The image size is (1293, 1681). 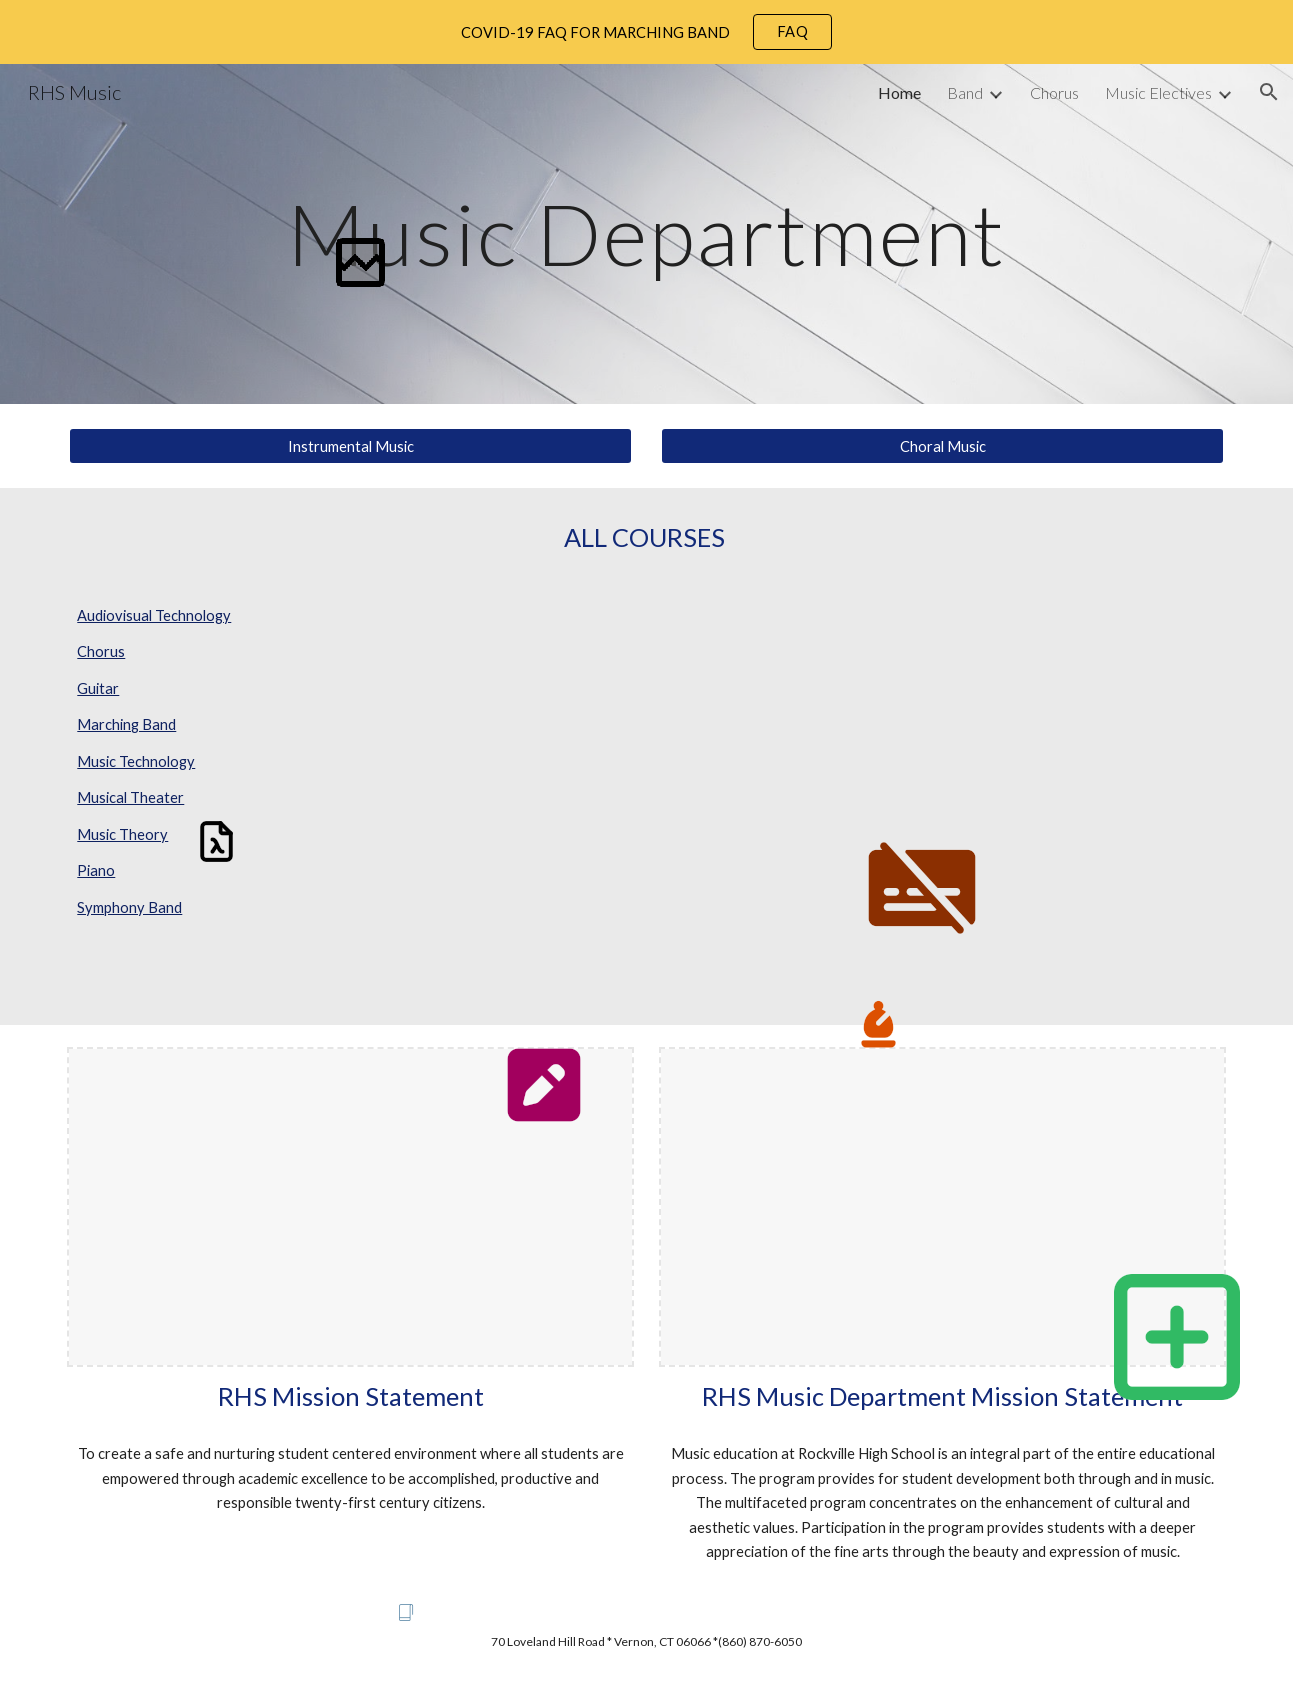 What do you see at coordinates (878, 1025) in the screenshot?
I see `play chess or access board games` at bounding box center [878, 1025].